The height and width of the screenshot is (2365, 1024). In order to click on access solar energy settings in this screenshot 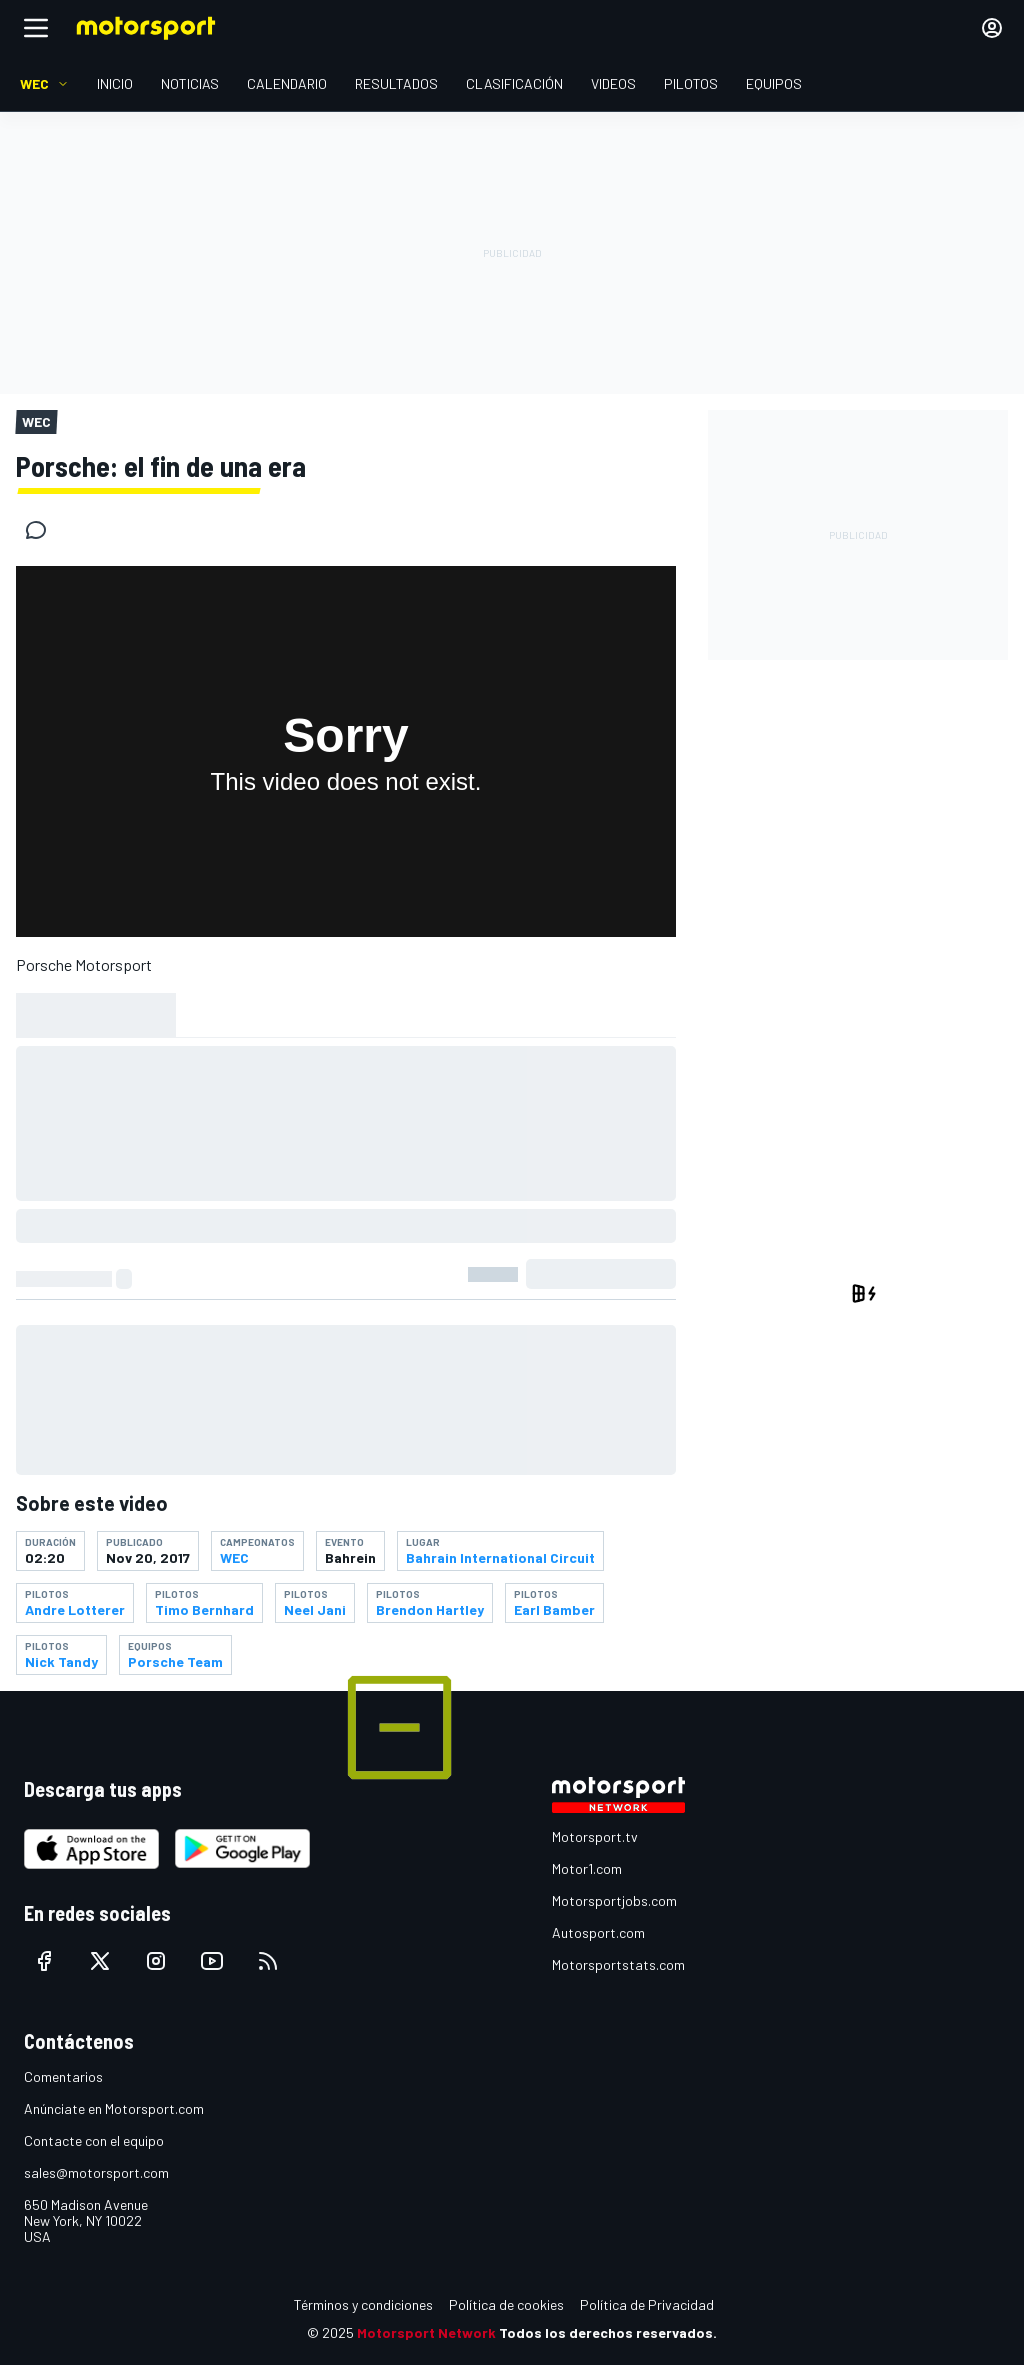, I will do `click(863, 1293)`.